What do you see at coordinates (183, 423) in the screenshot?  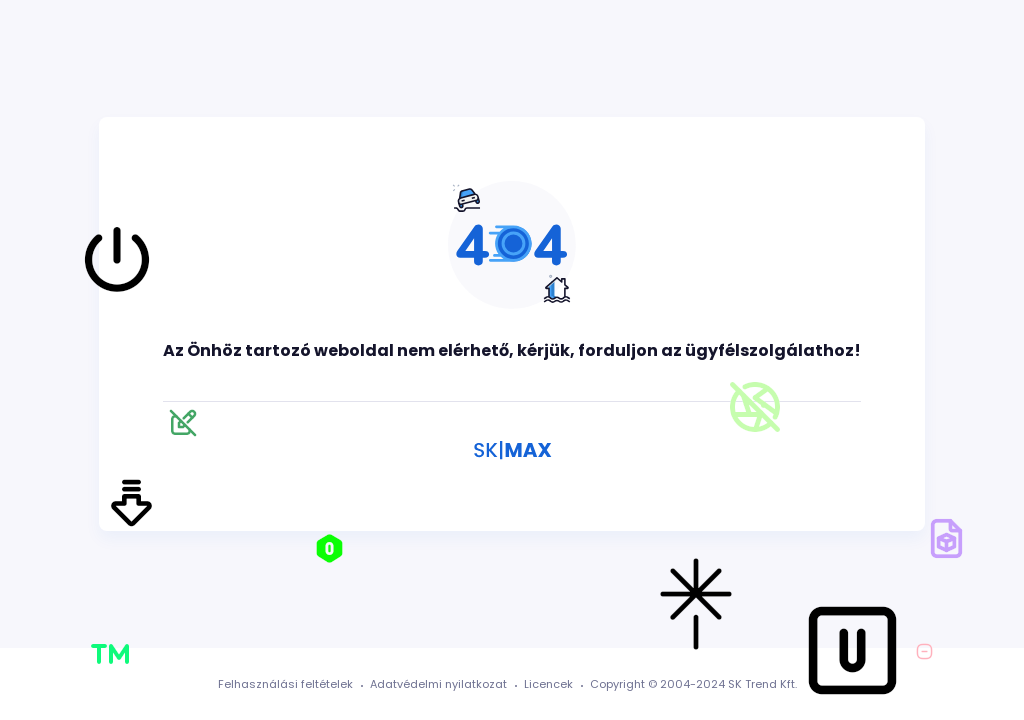 I see `editing is disabled or unavailable` at bounding box center [183, 423].